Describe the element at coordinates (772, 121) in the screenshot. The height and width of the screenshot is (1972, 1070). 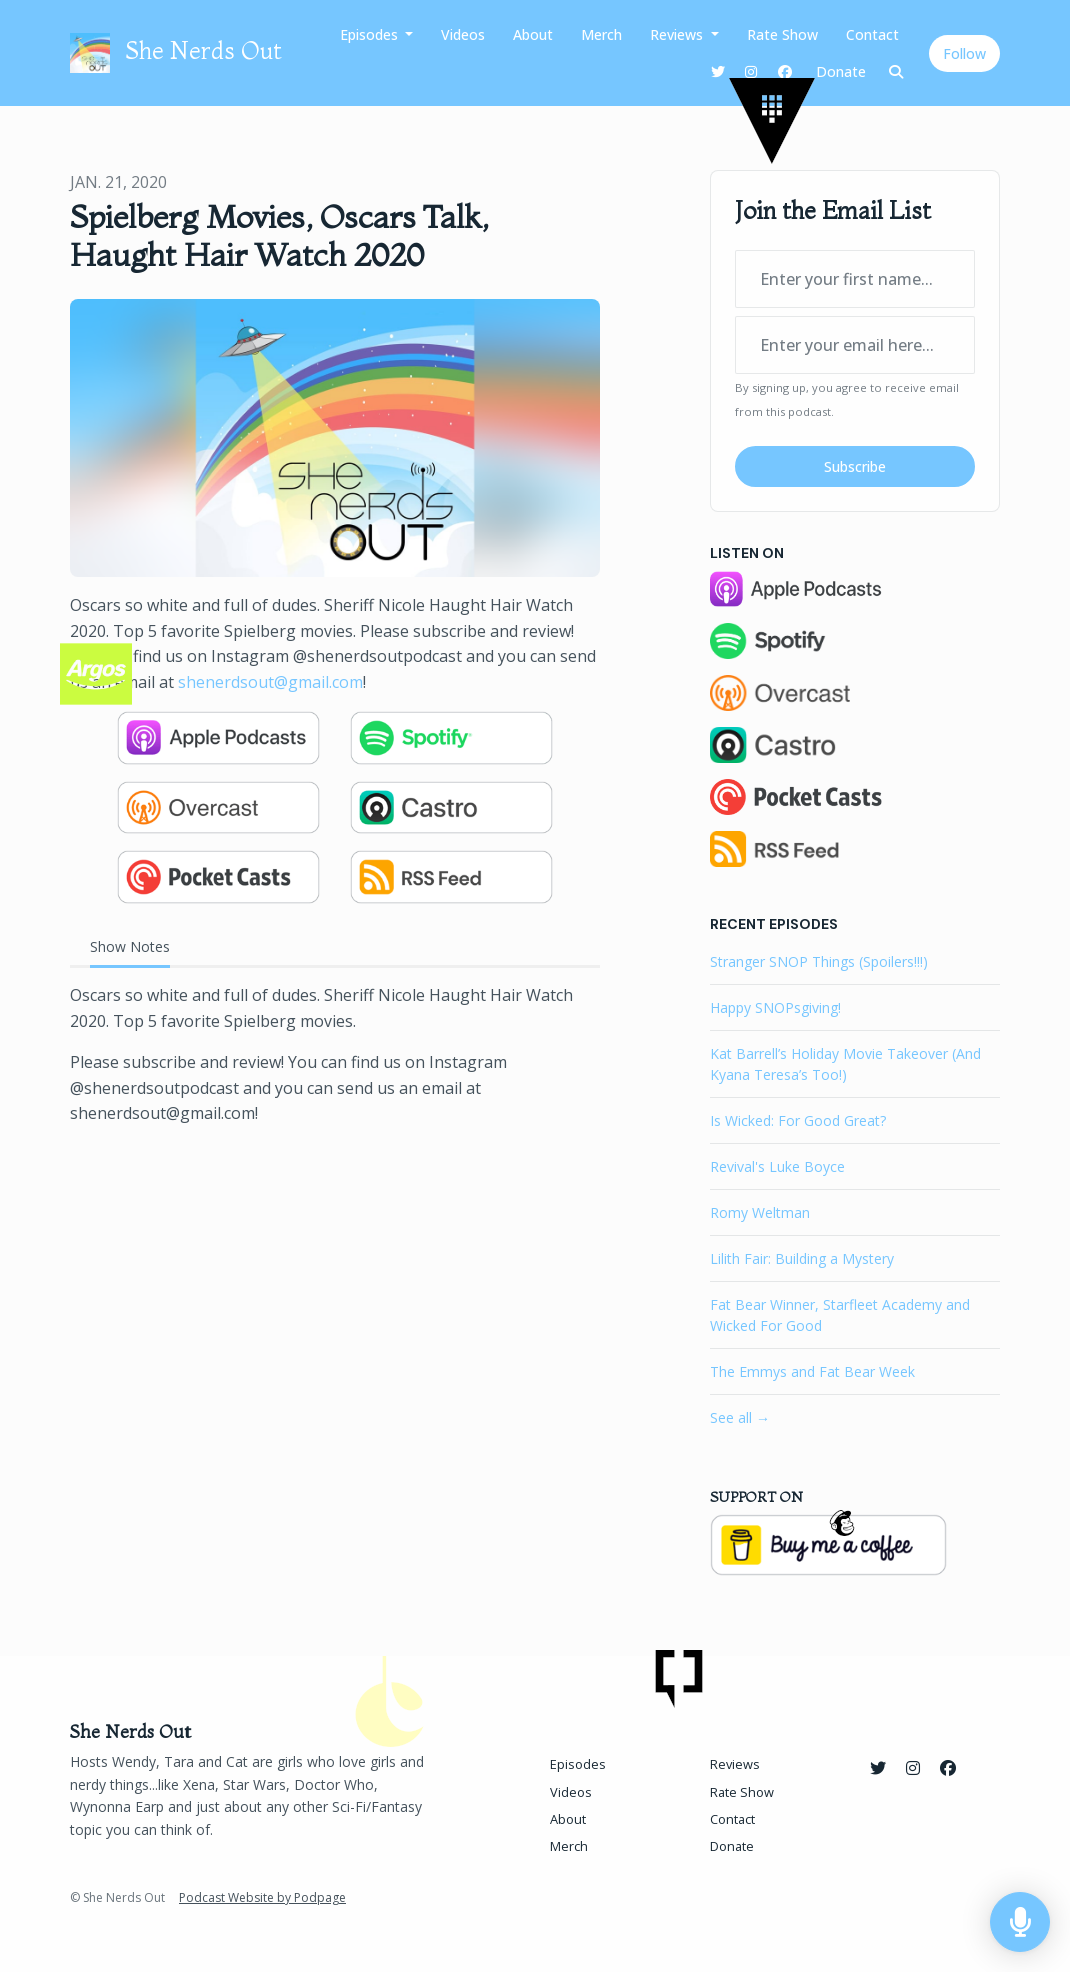
I see `HashiCorp Vault application logo` at that location.